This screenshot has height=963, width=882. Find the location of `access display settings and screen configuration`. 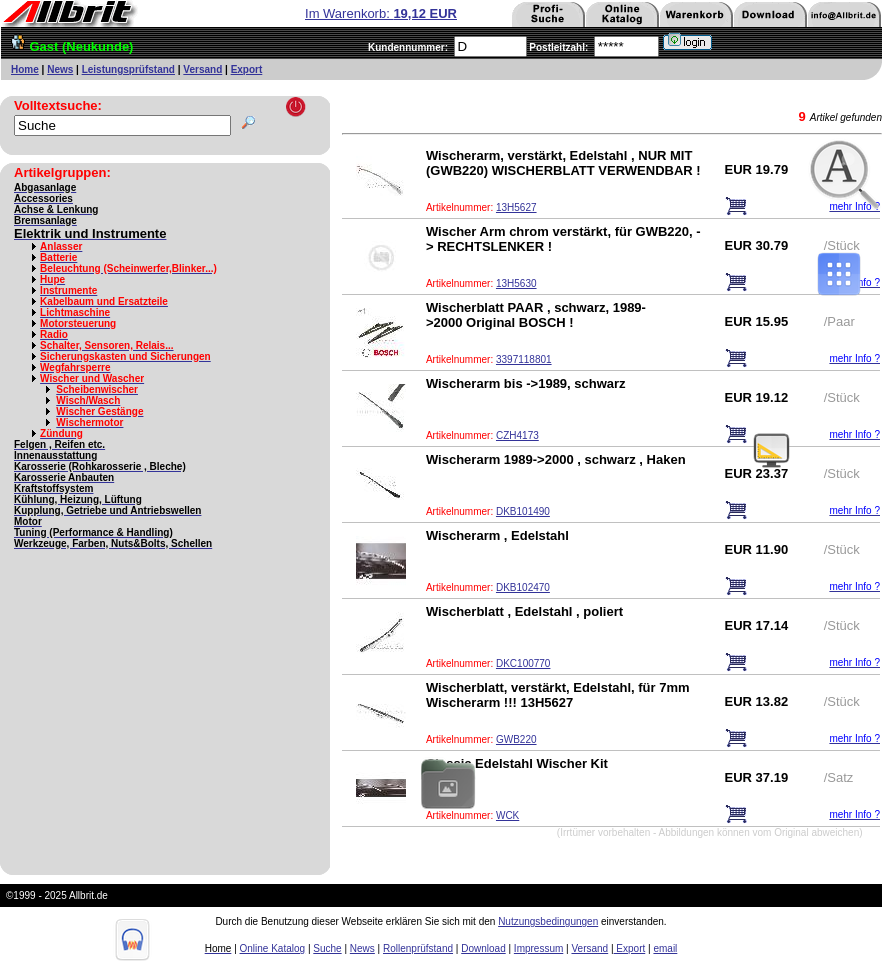

access display settings and screen configuration is located at coordinates (771, 450).